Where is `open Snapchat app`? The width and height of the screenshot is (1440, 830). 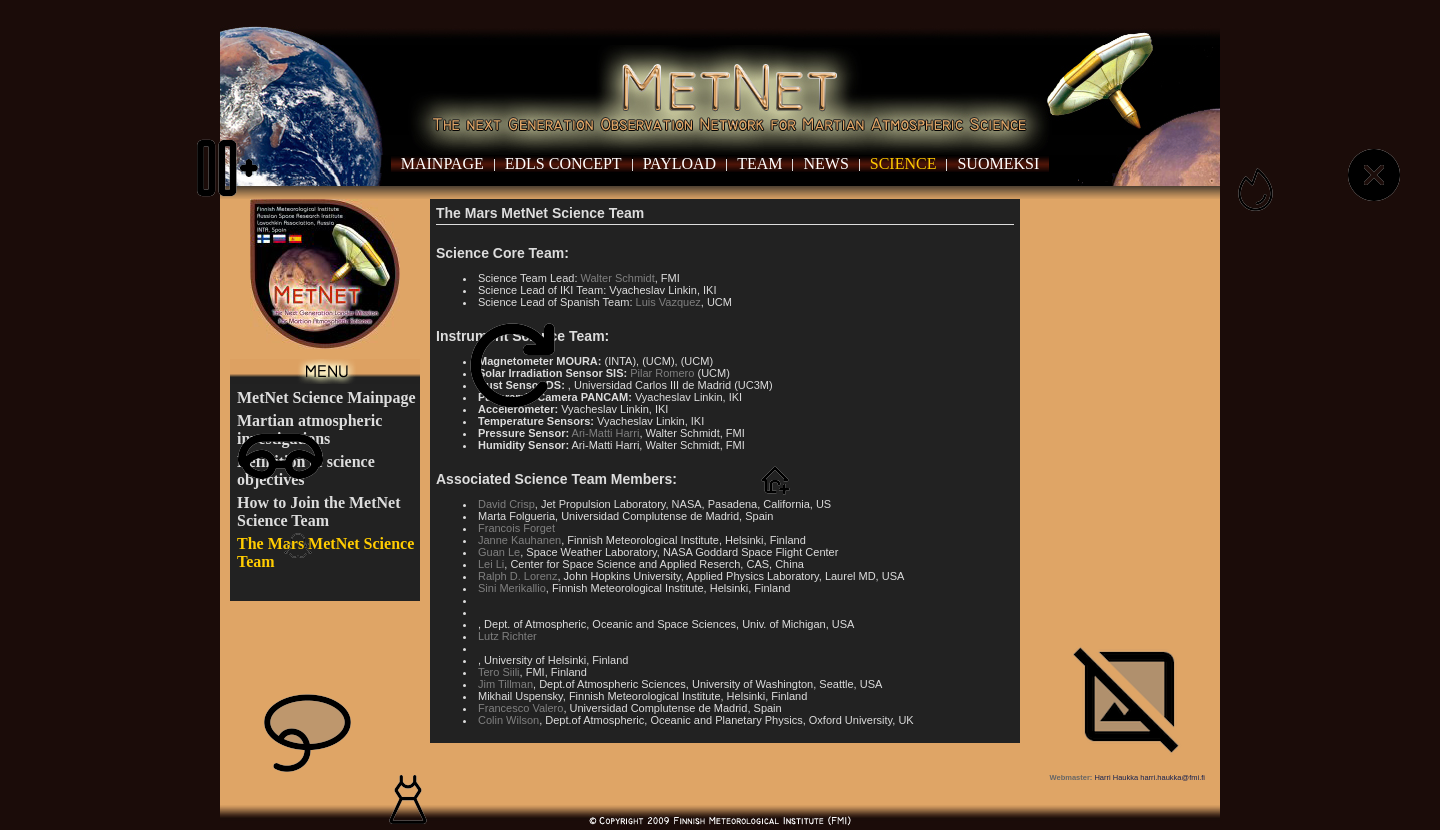
open Snapchat app is located at coordinates (298, 546).